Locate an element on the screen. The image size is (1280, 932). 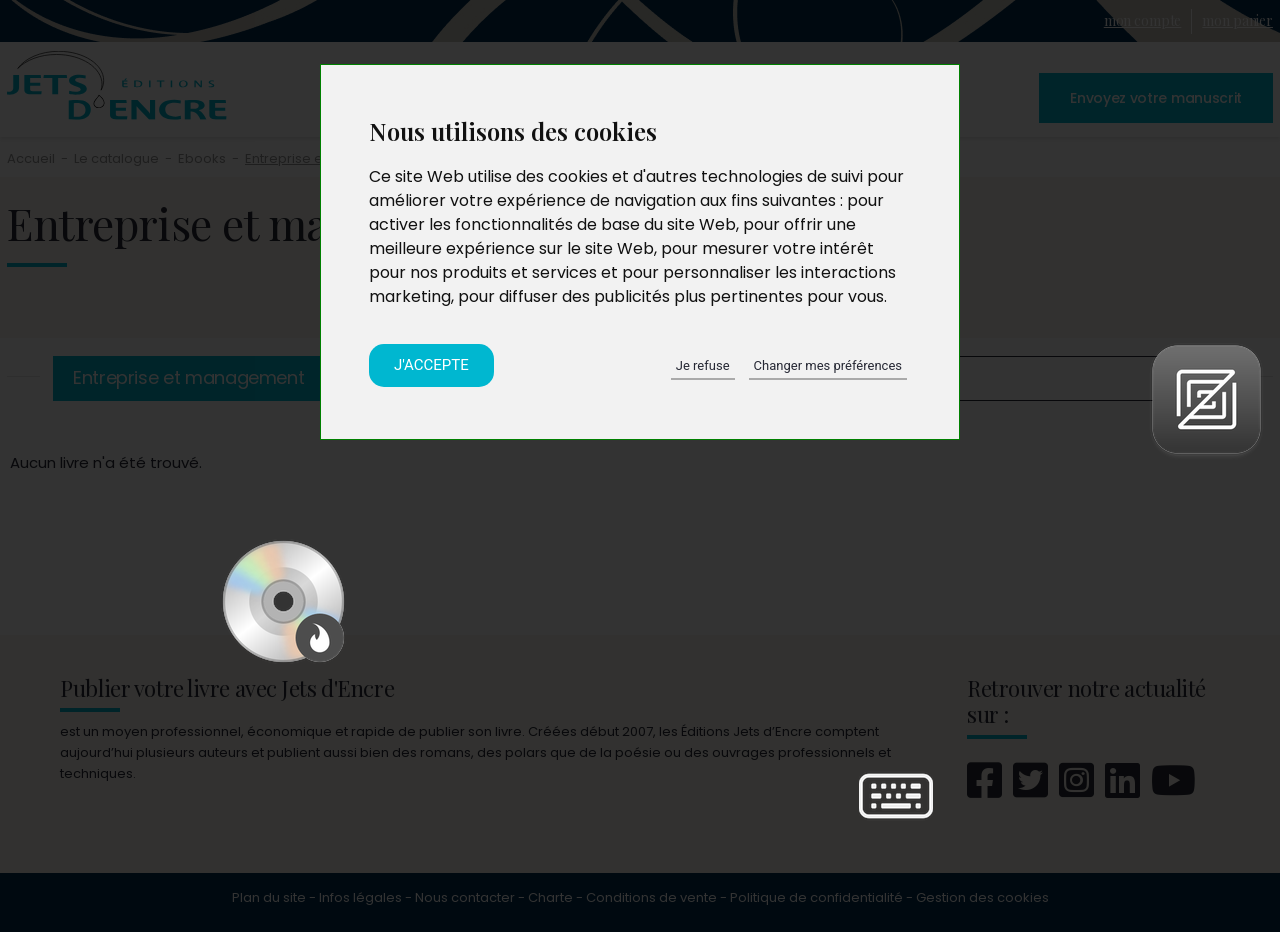
burn files to a CD or DVD is located at coordinates (283, 601).